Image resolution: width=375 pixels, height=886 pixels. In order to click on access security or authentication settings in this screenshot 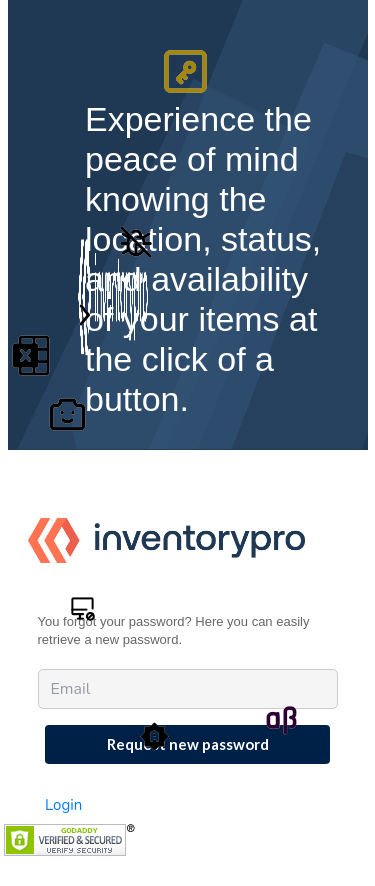, I will do `click(185, 71)`.